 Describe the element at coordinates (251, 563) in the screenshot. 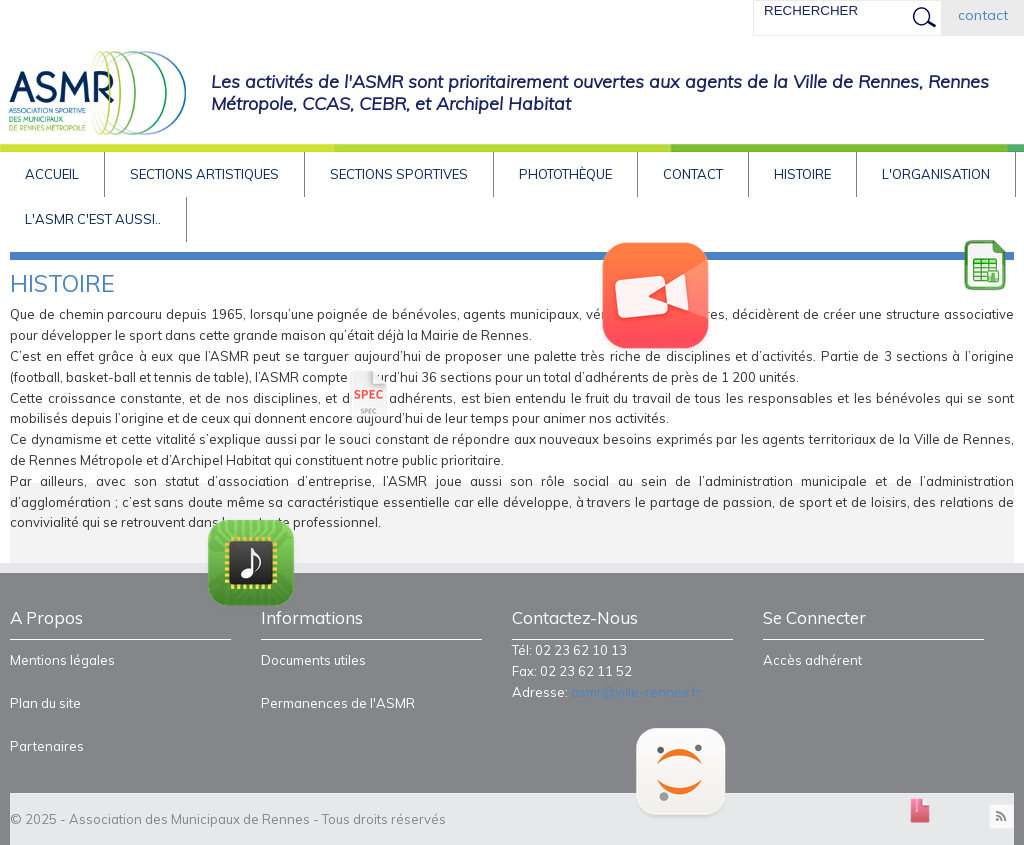

I see `audio card or sound hardware device` at that location.